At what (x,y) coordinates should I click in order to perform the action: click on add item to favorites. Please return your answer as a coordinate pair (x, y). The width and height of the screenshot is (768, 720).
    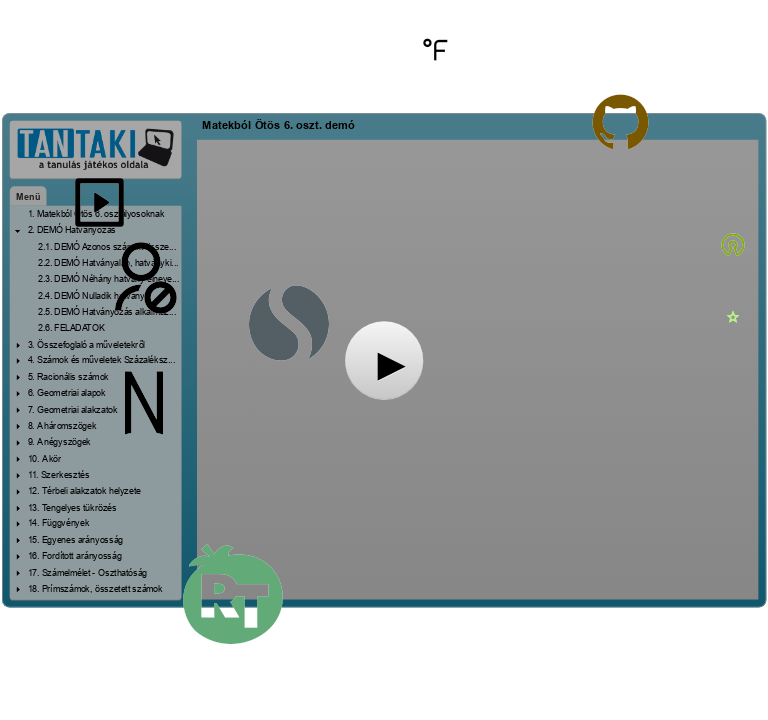
    Looking at the image, I should click on (733, 317).